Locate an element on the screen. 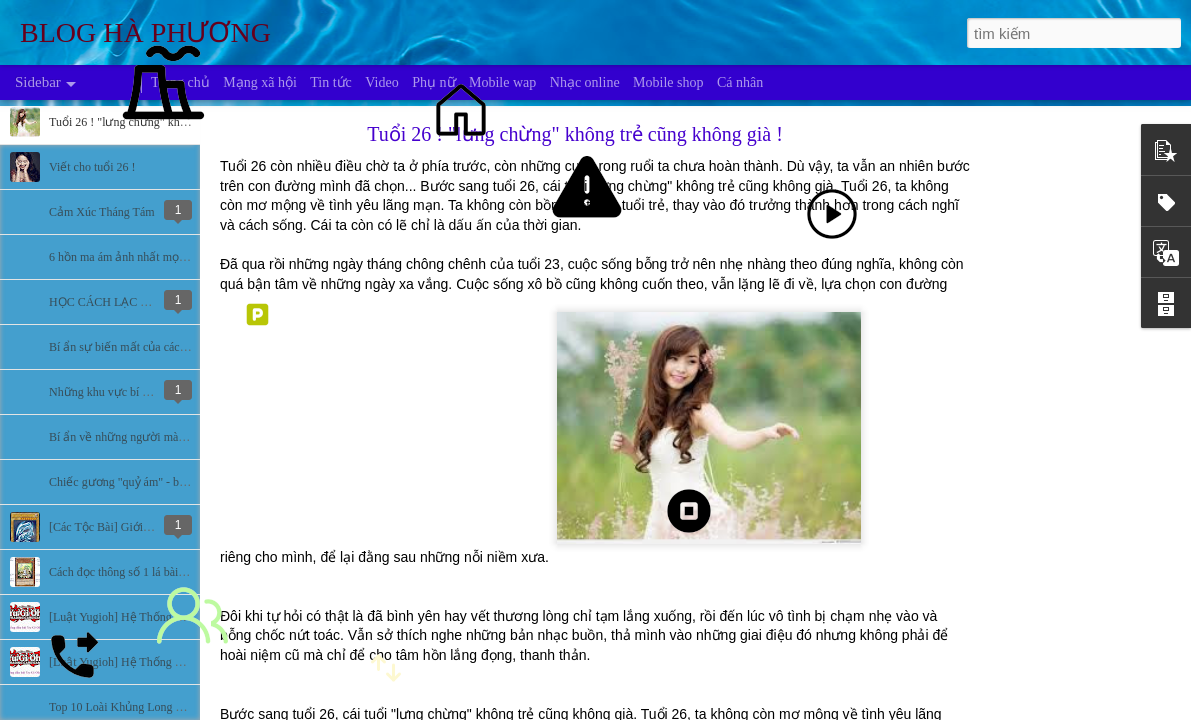 The image size is (1191, 720). navigate to home screen is located at coordinates (461, 111).